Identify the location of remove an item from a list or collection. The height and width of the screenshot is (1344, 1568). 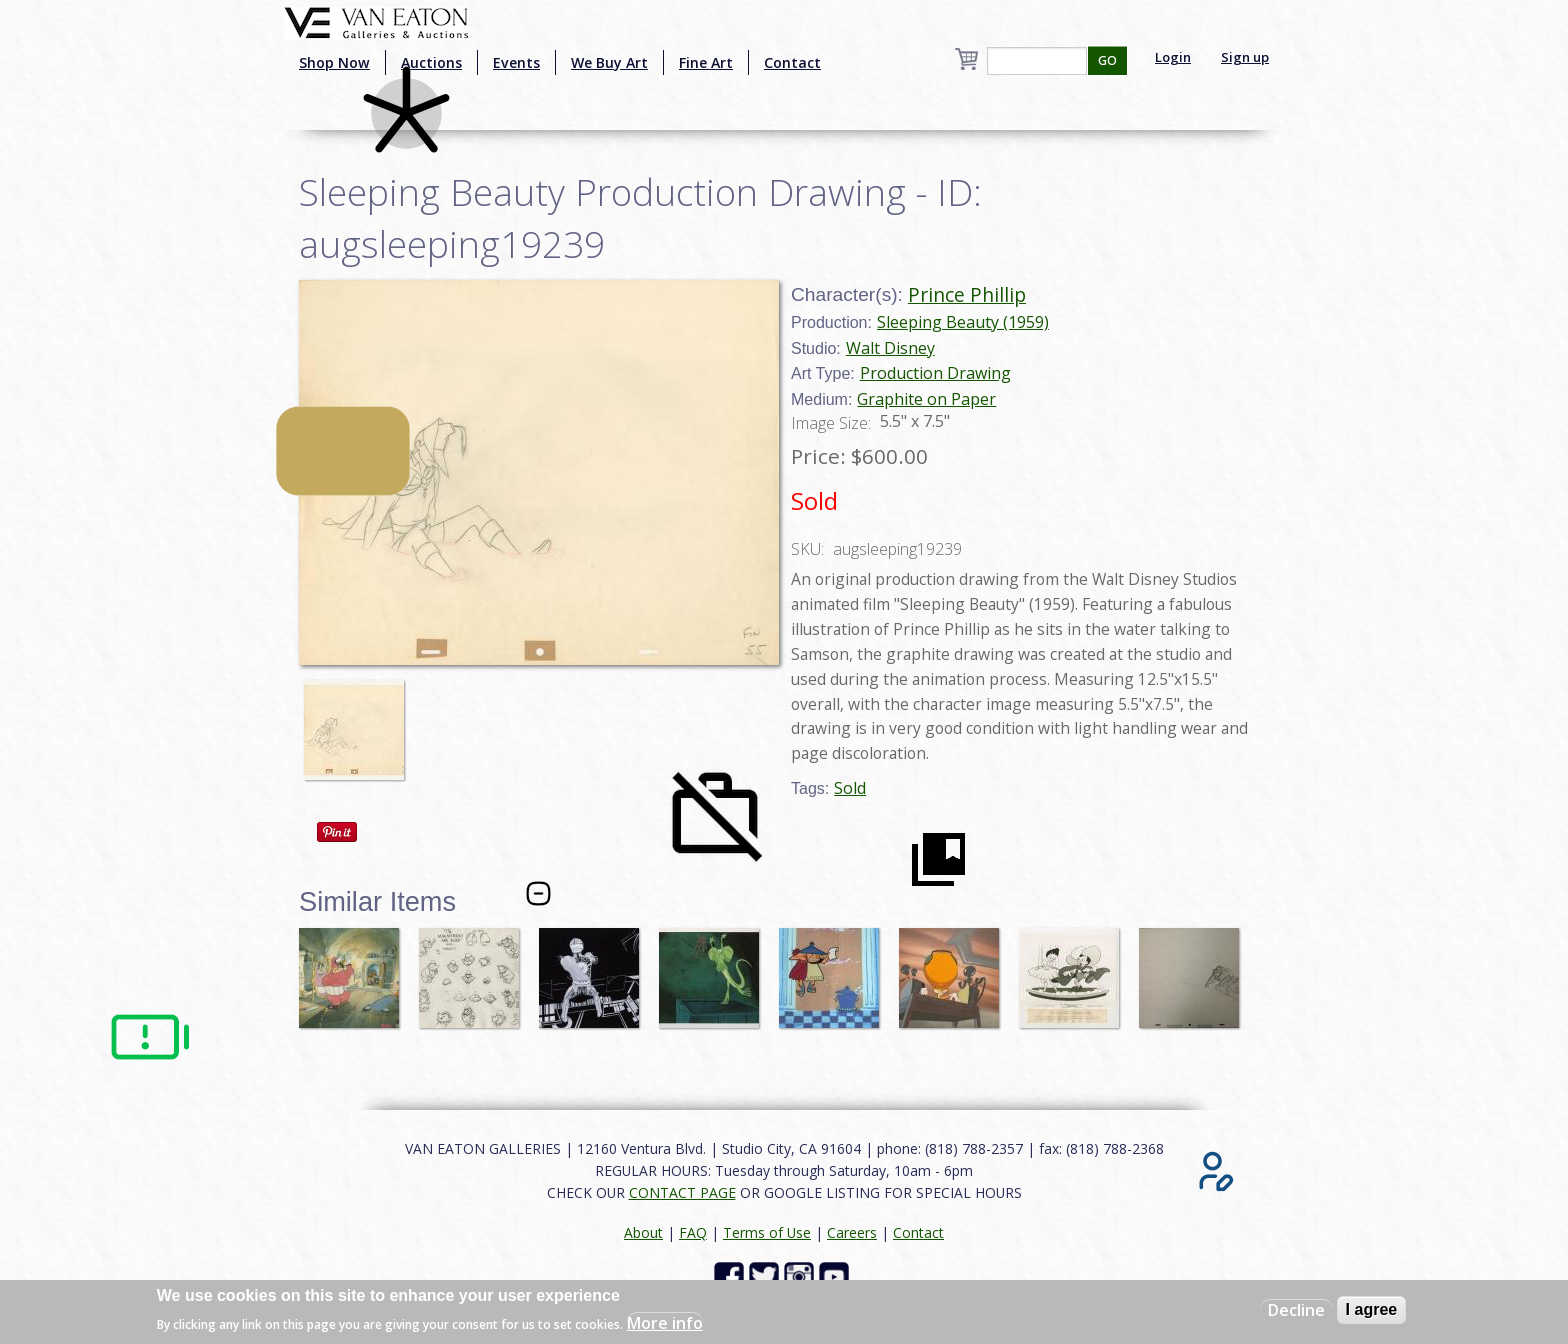
(538, 893).